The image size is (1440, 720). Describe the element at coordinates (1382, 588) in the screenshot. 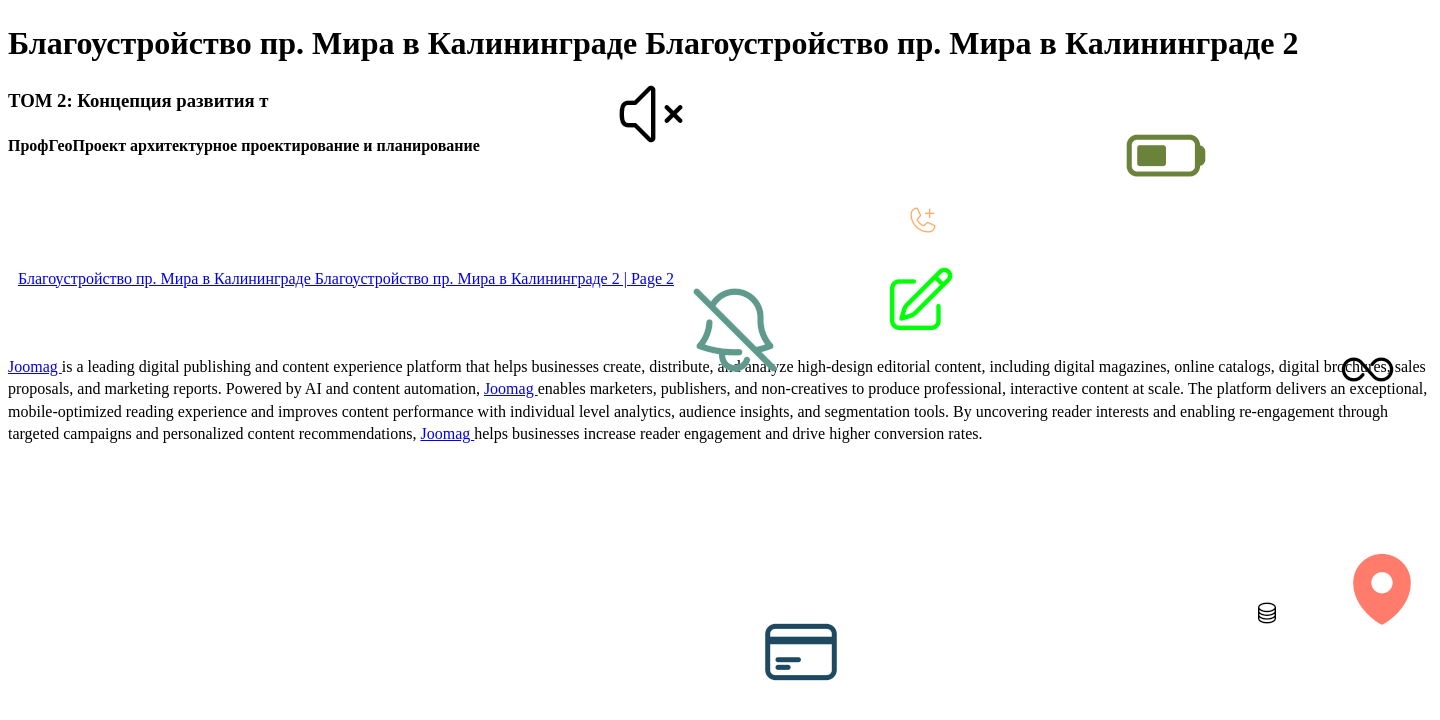

I see `view location on map` at that location.